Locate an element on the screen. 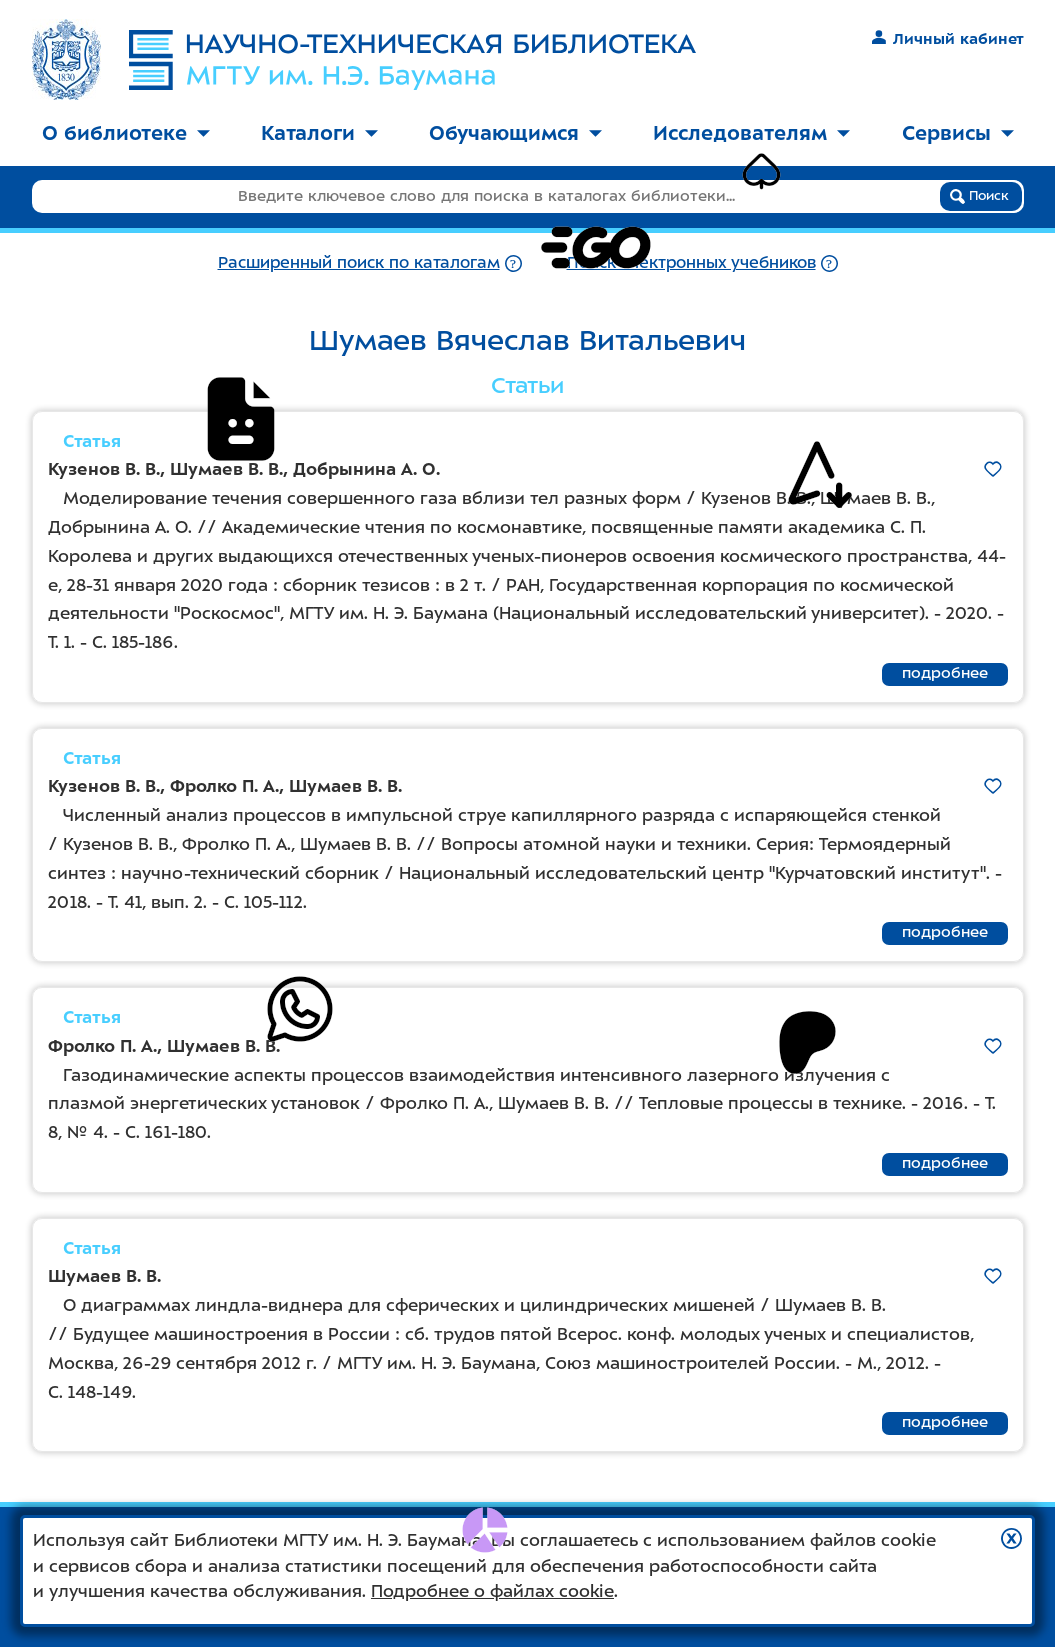 This screenshot has height=1647, width=1055. go programming language logo is located at coordinates (598, 247).